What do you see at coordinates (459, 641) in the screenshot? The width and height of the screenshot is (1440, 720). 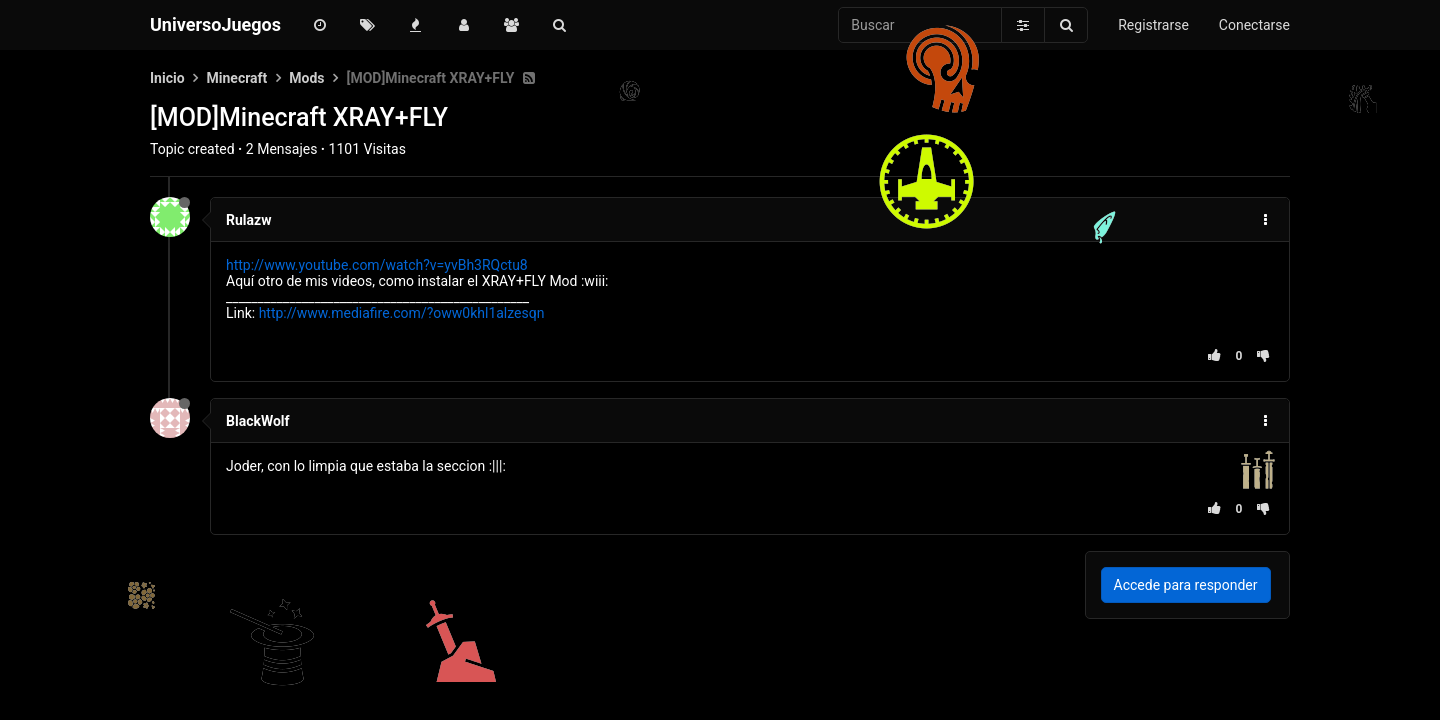 I see `access legendary or rare items` at bounding box center [459, 641].